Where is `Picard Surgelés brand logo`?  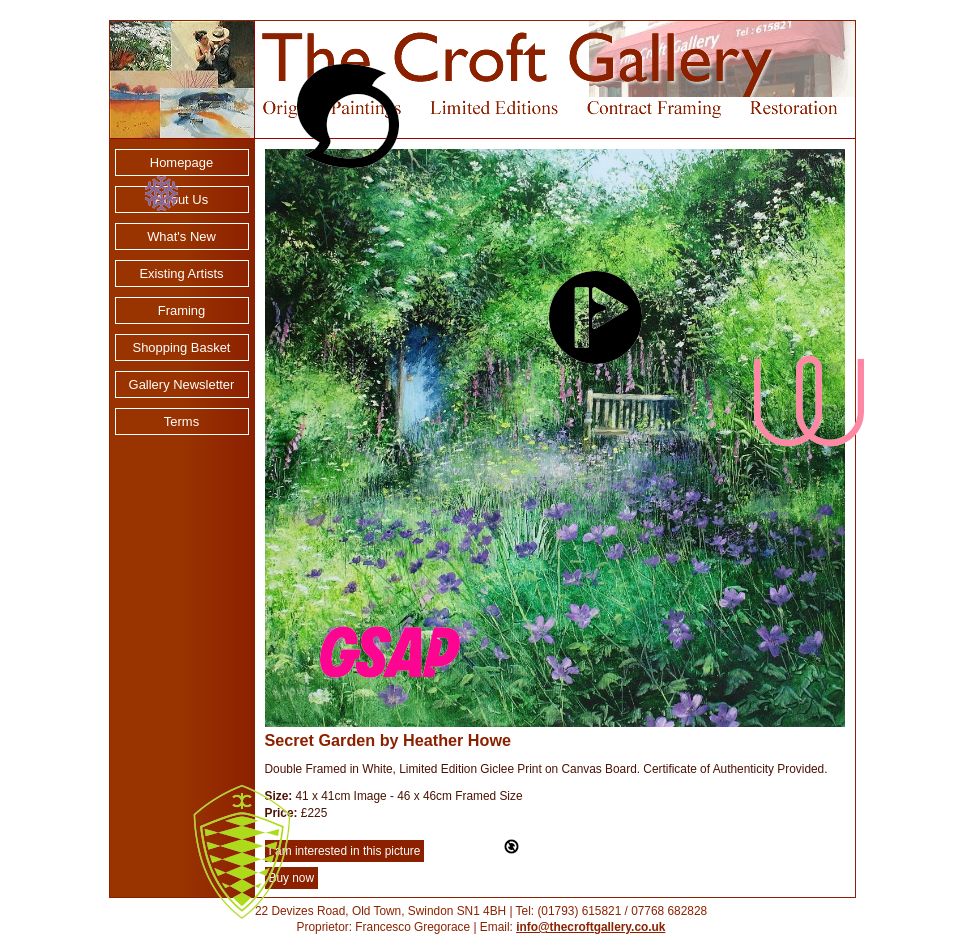
Picard Surgelés brand logo is located at coordinates (161, 193).